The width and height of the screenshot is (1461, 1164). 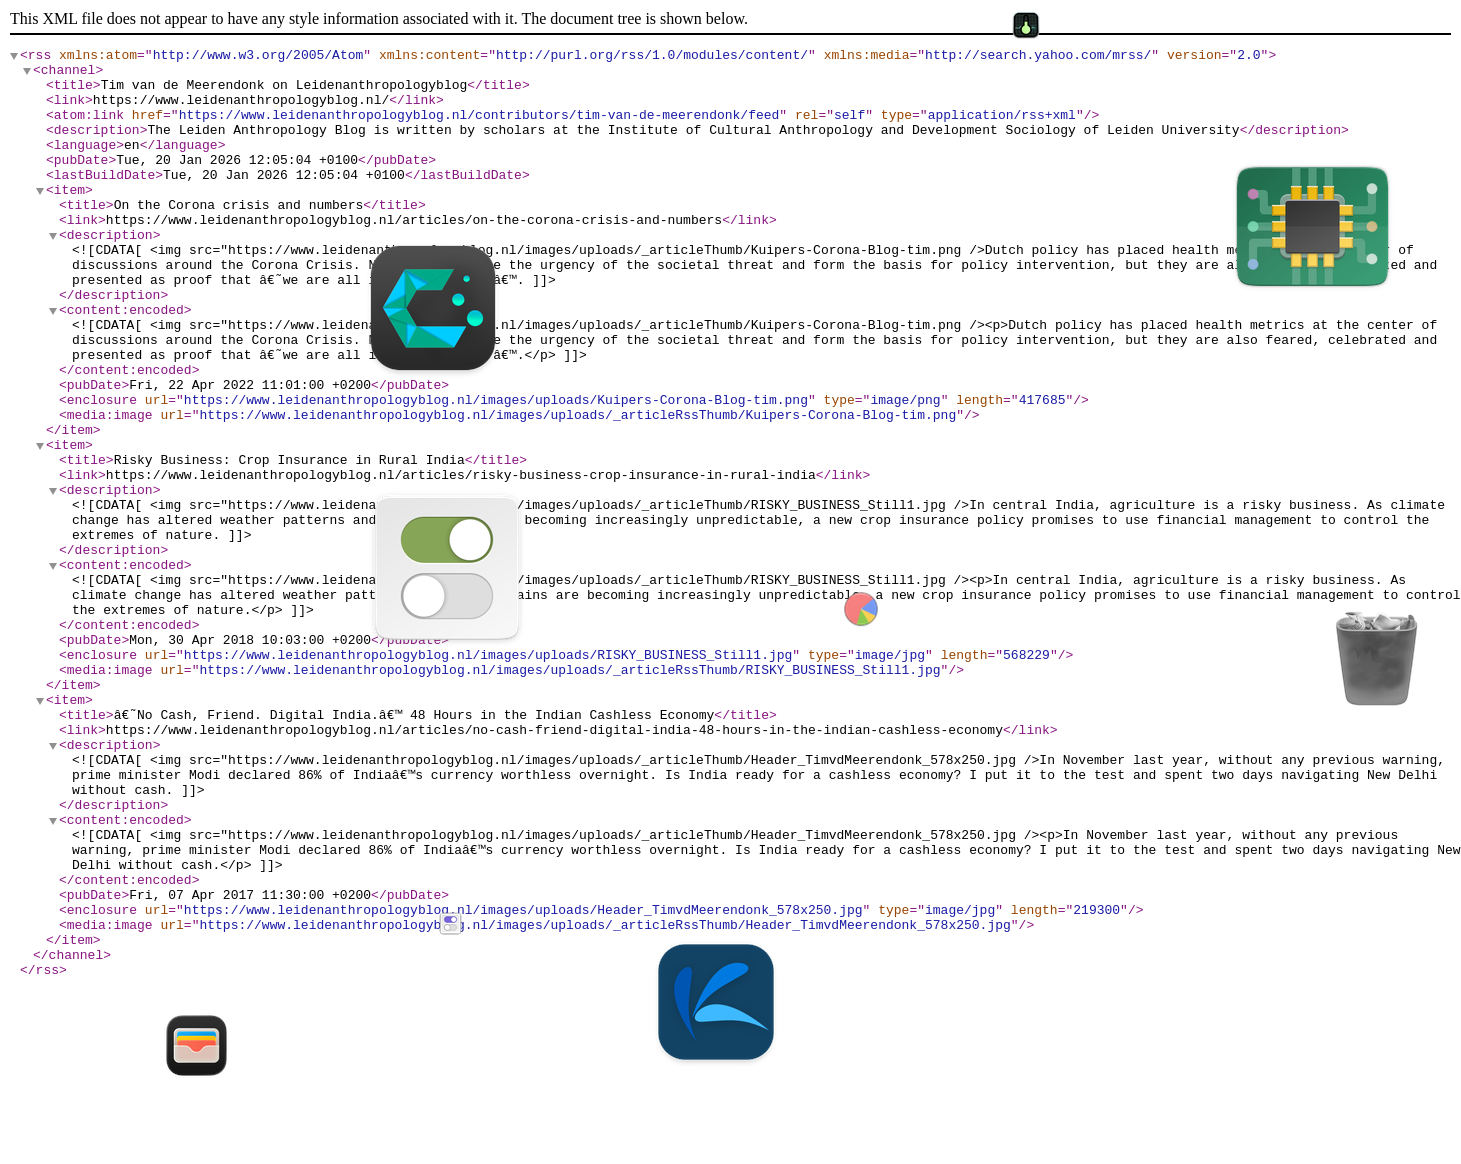 What do you see at coordinates (450, 923) in the screenshot?
I see `open system tweaks or customization settings` at bounding box center [450, 923].